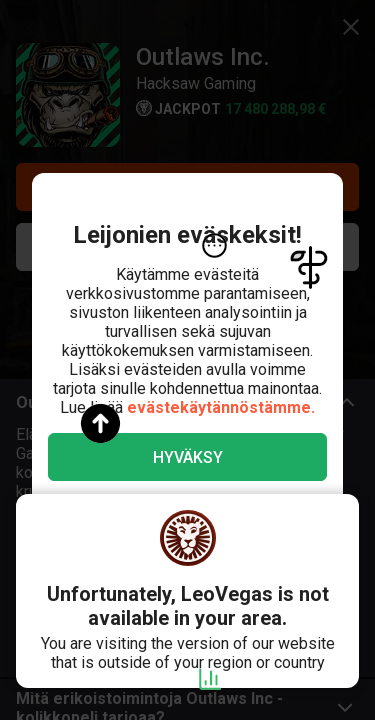  What do you see at coordinates (210, 679) in the screenshot?
I see `view analytics or statistics` at bounding box center [210, 679].